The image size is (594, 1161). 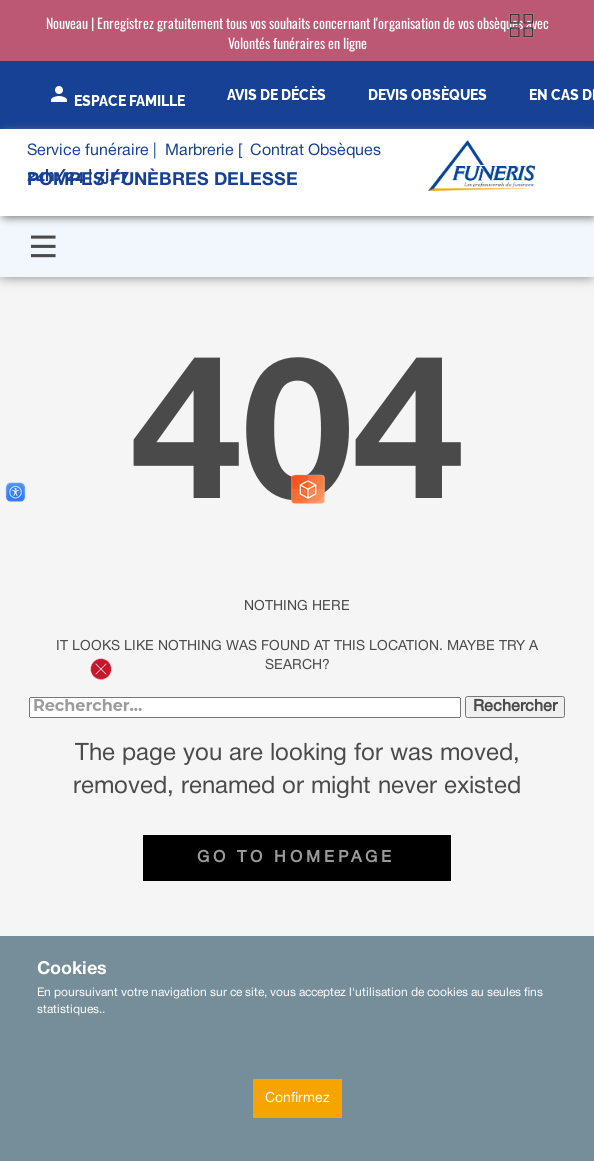 What do you see at coordinates (521, 25) in the screenshot?
I see `access msn account settings` at bounding box center [521, 25].